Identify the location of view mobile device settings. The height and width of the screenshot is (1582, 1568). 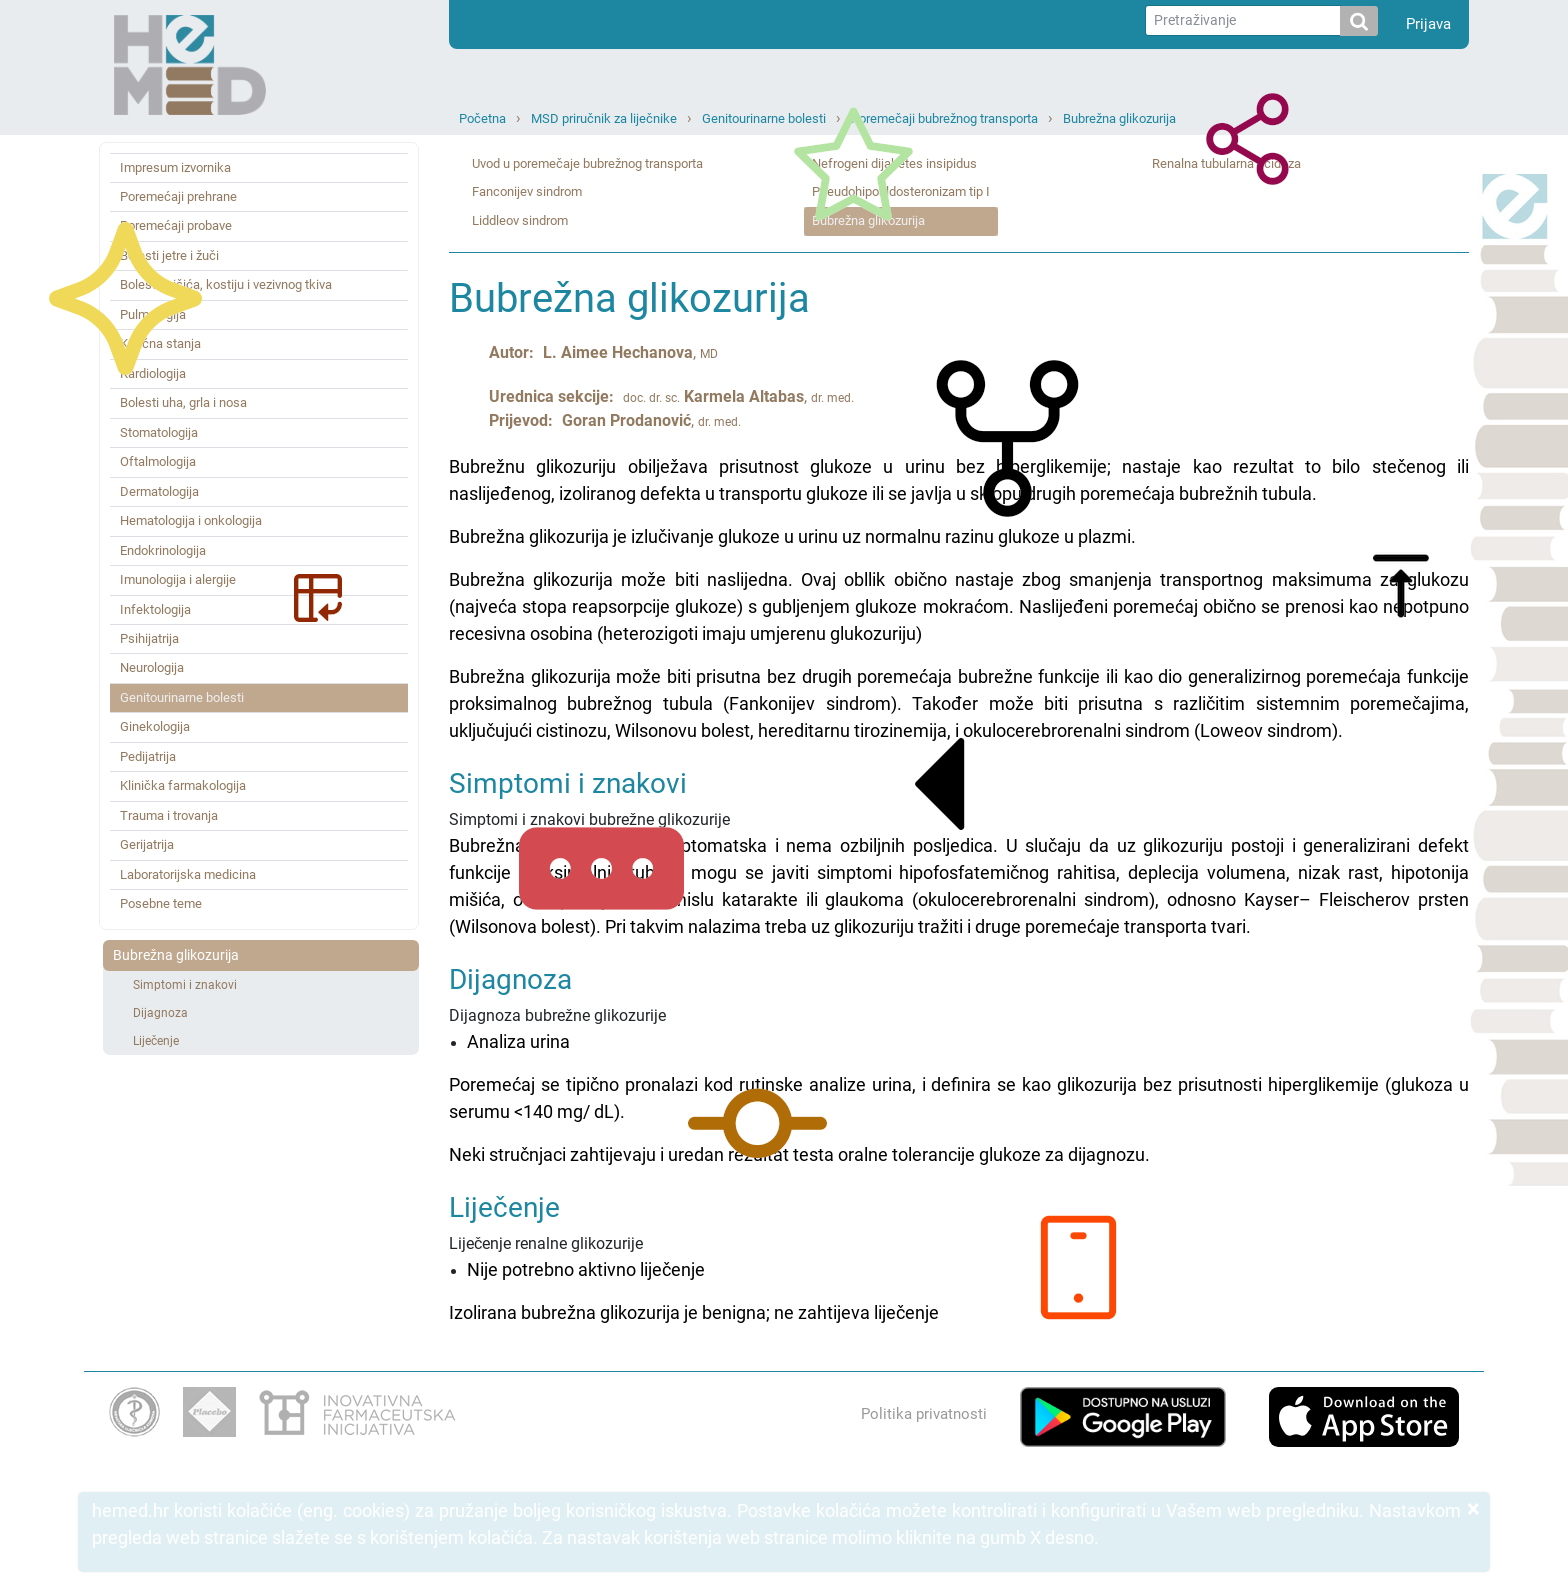
(1078, 1267).